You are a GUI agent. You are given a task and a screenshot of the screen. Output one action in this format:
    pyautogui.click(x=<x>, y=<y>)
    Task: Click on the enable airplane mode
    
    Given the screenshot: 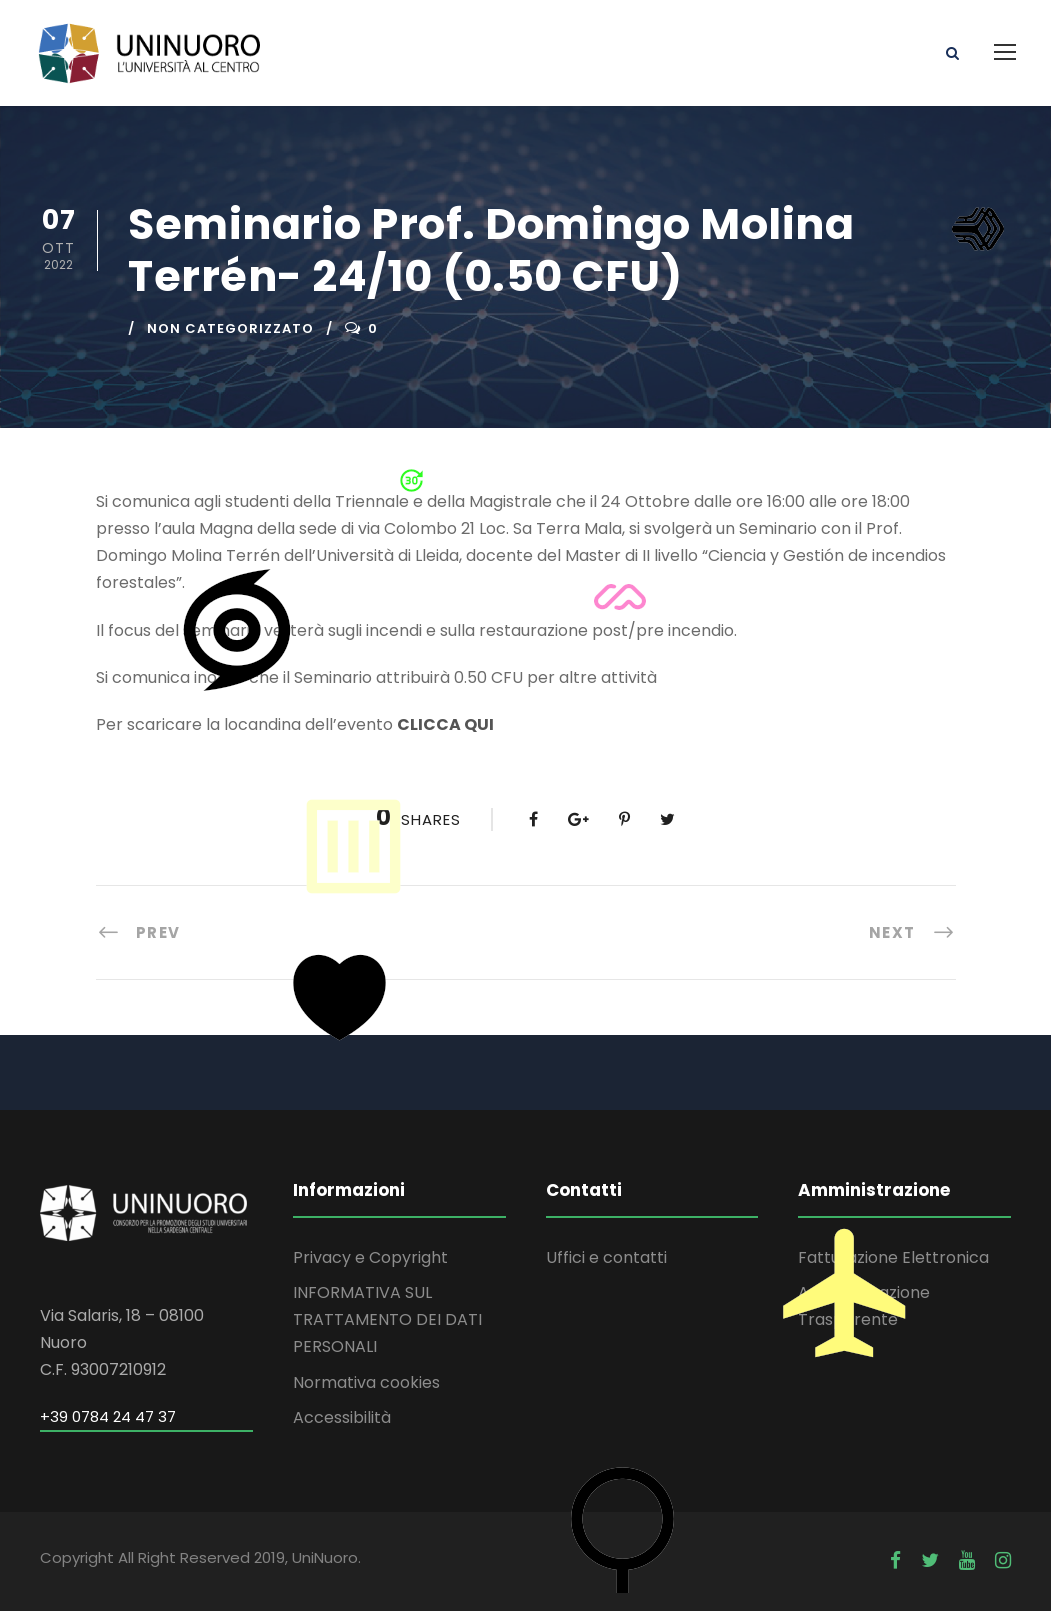 What is the action you would take?
    pyautogui.click(x=841, y=1293)
    